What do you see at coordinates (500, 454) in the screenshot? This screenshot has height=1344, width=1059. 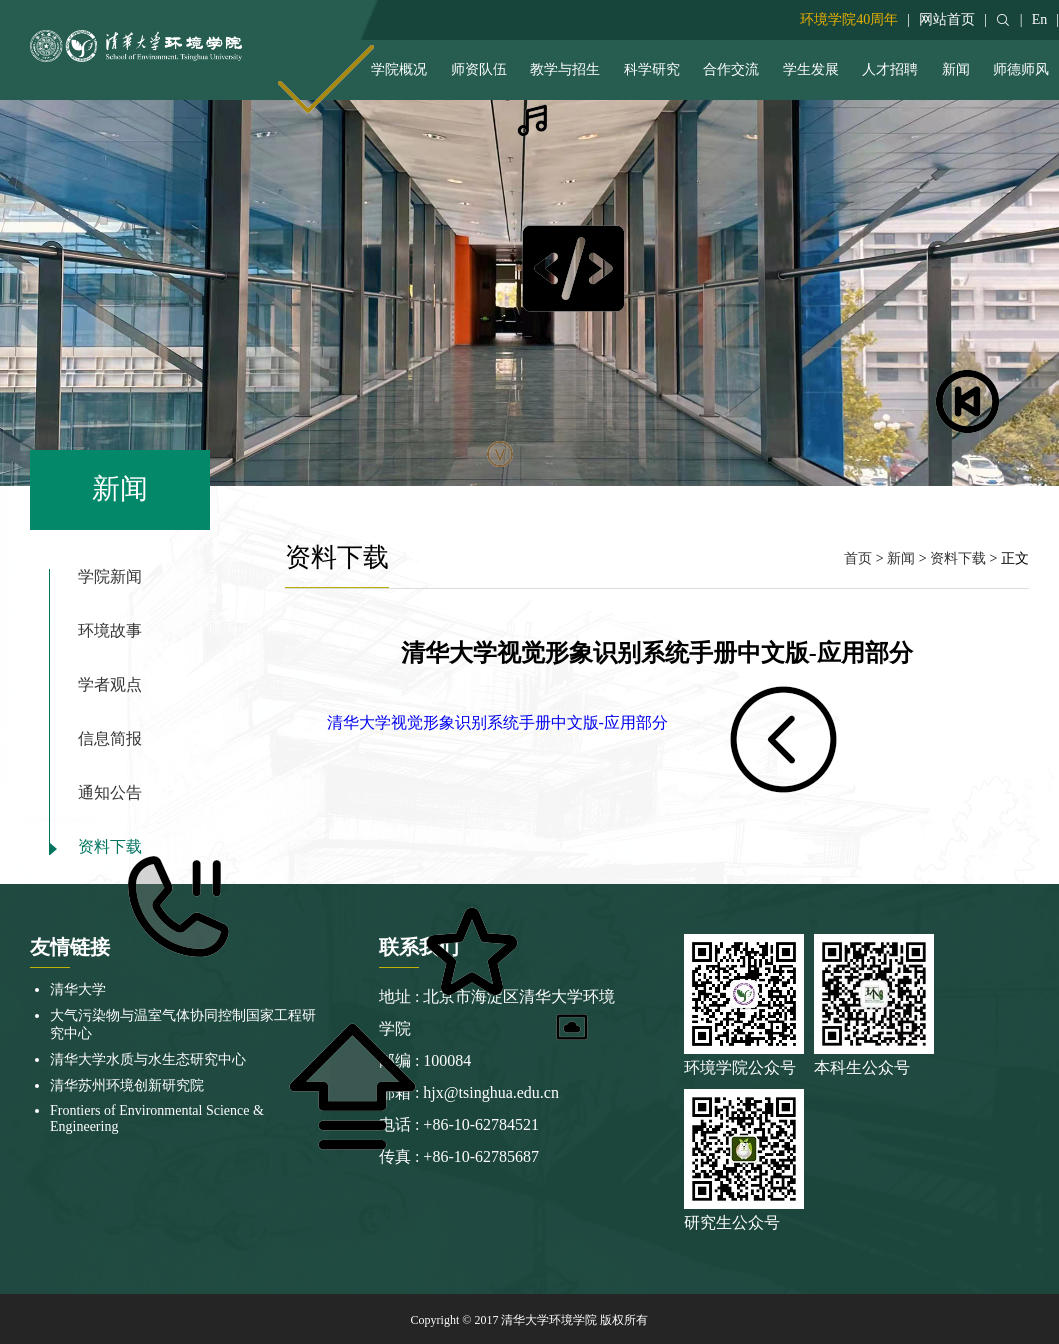 I see `indicates an item or option labeled "V"` at bounding box center [500, 454].